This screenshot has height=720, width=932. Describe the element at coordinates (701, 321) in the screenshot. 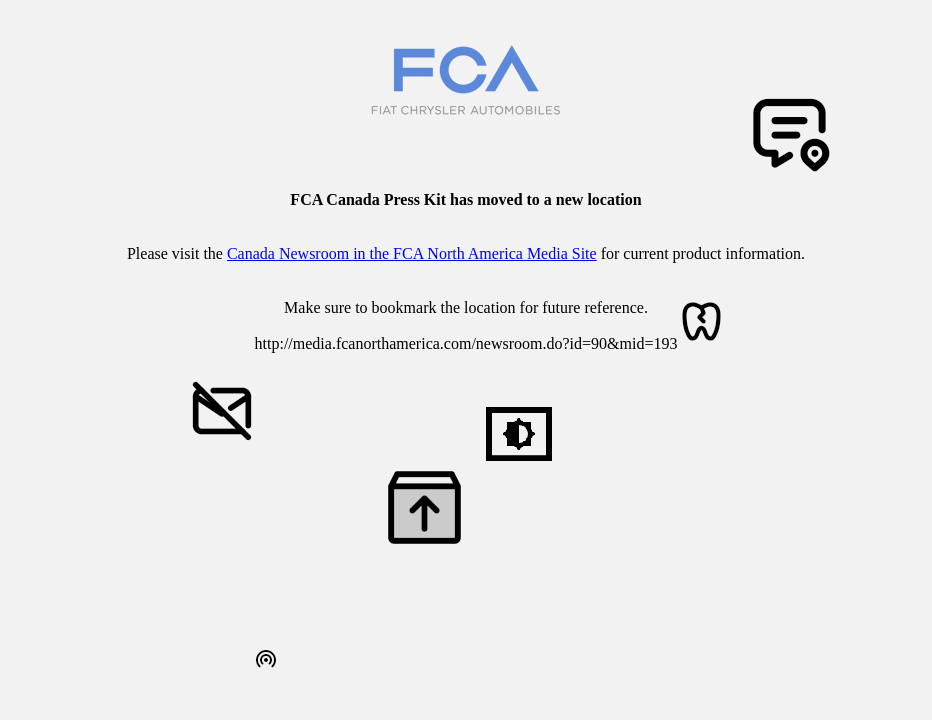

I see `indicates a chipped or damaged tooth` at that location.